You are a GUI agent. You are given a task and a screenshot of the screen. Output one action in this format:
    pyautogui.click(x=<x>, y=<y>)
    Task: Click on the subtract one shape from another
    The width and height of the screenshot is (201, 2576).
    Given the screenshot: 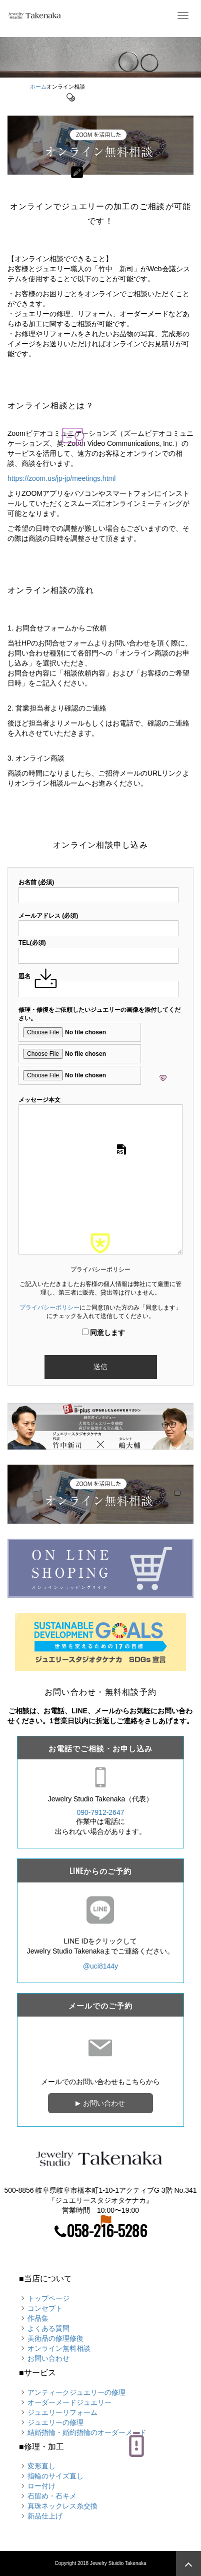 What is the action you would take?
    pyautogui.click(x=70, y=97)
    